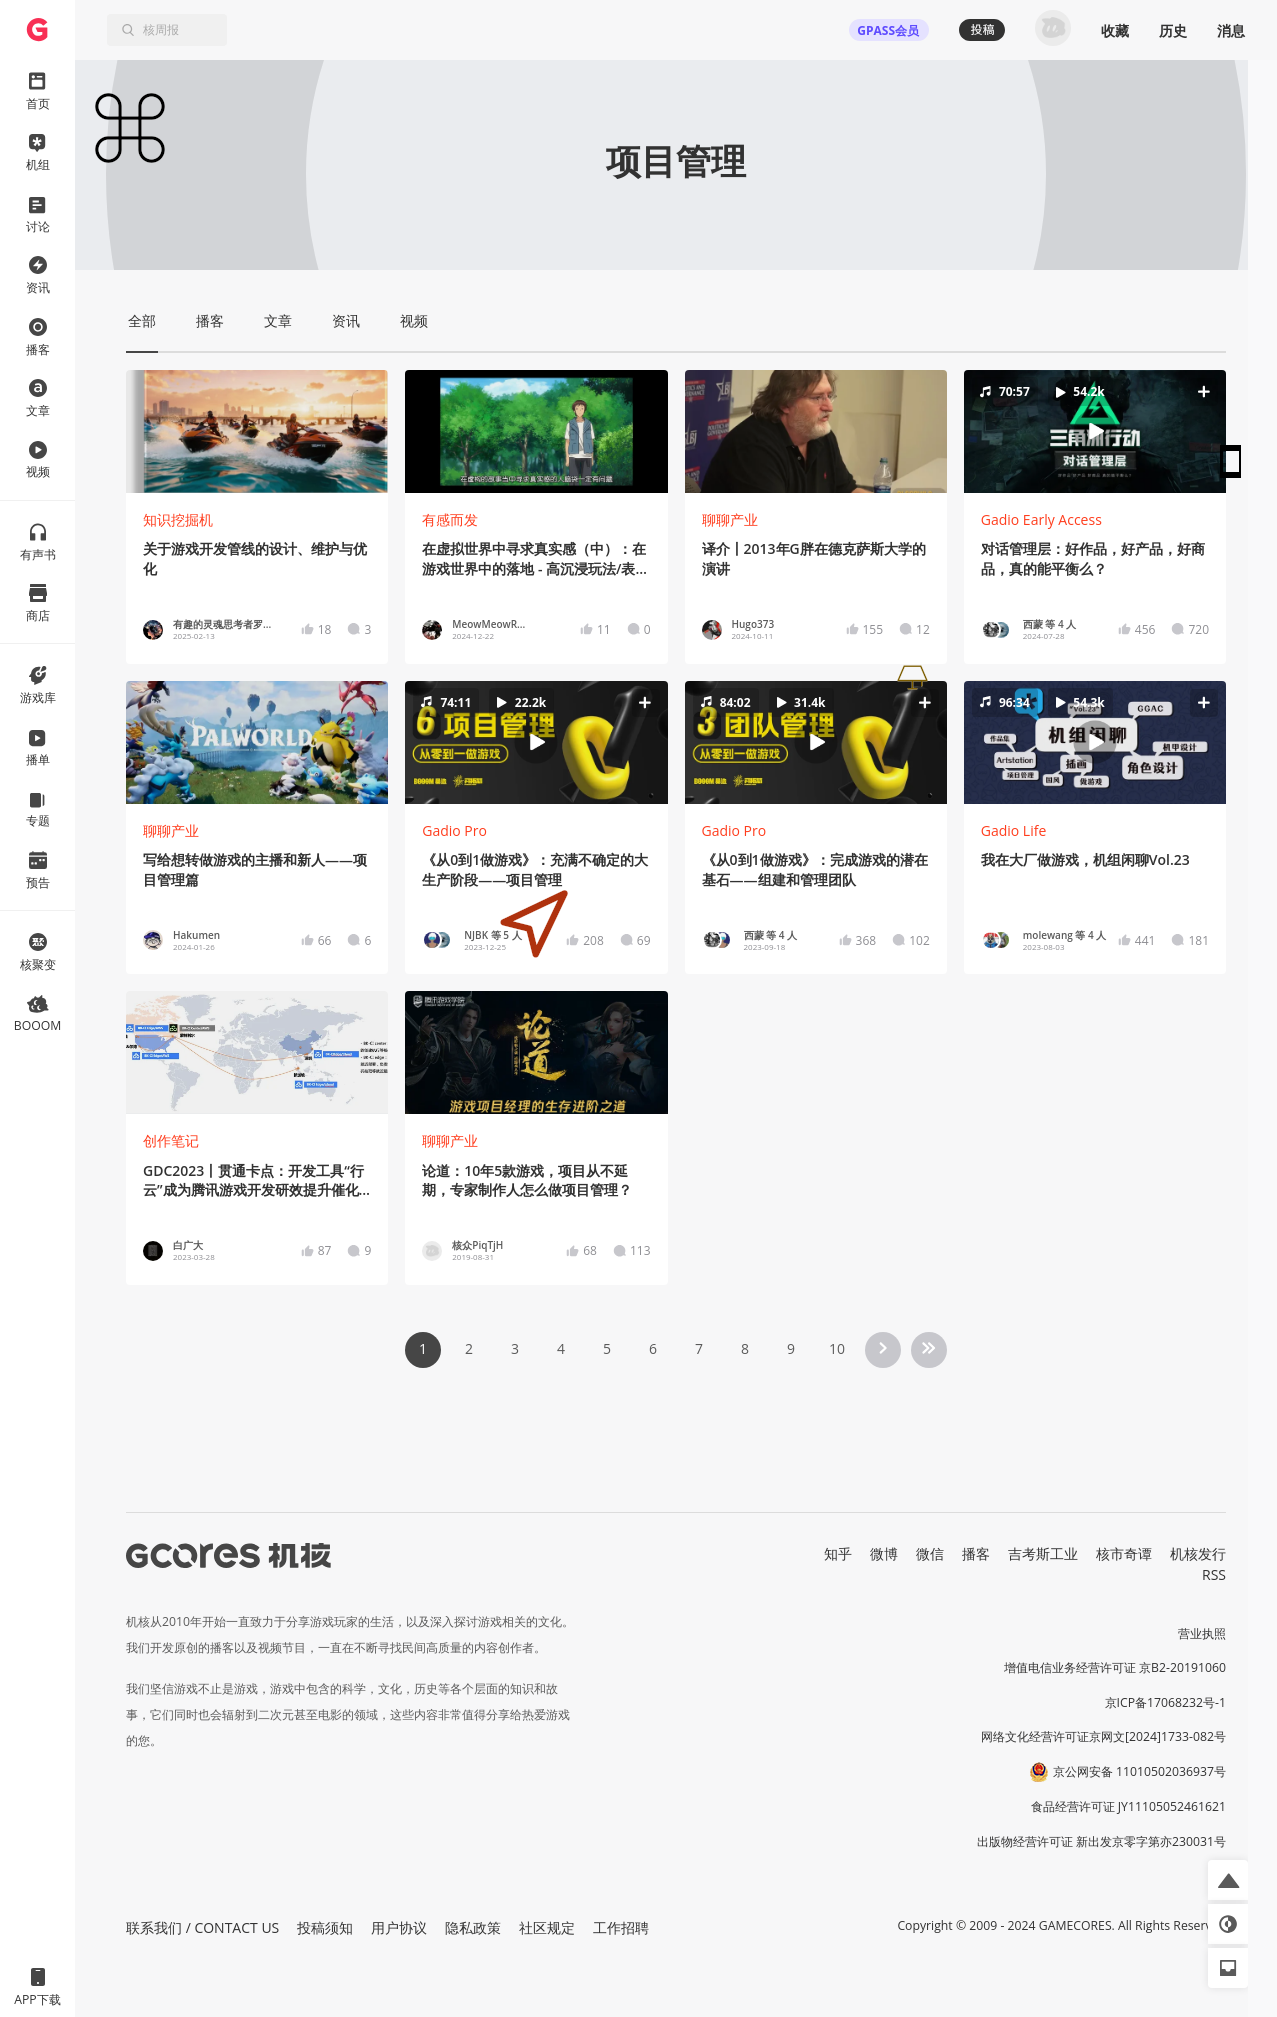 The height and width of the screenshot is (2017, 1277). Describe the element at coordinates (1231, 462) in the screenshot. I see `access mobile device settings` at that location.